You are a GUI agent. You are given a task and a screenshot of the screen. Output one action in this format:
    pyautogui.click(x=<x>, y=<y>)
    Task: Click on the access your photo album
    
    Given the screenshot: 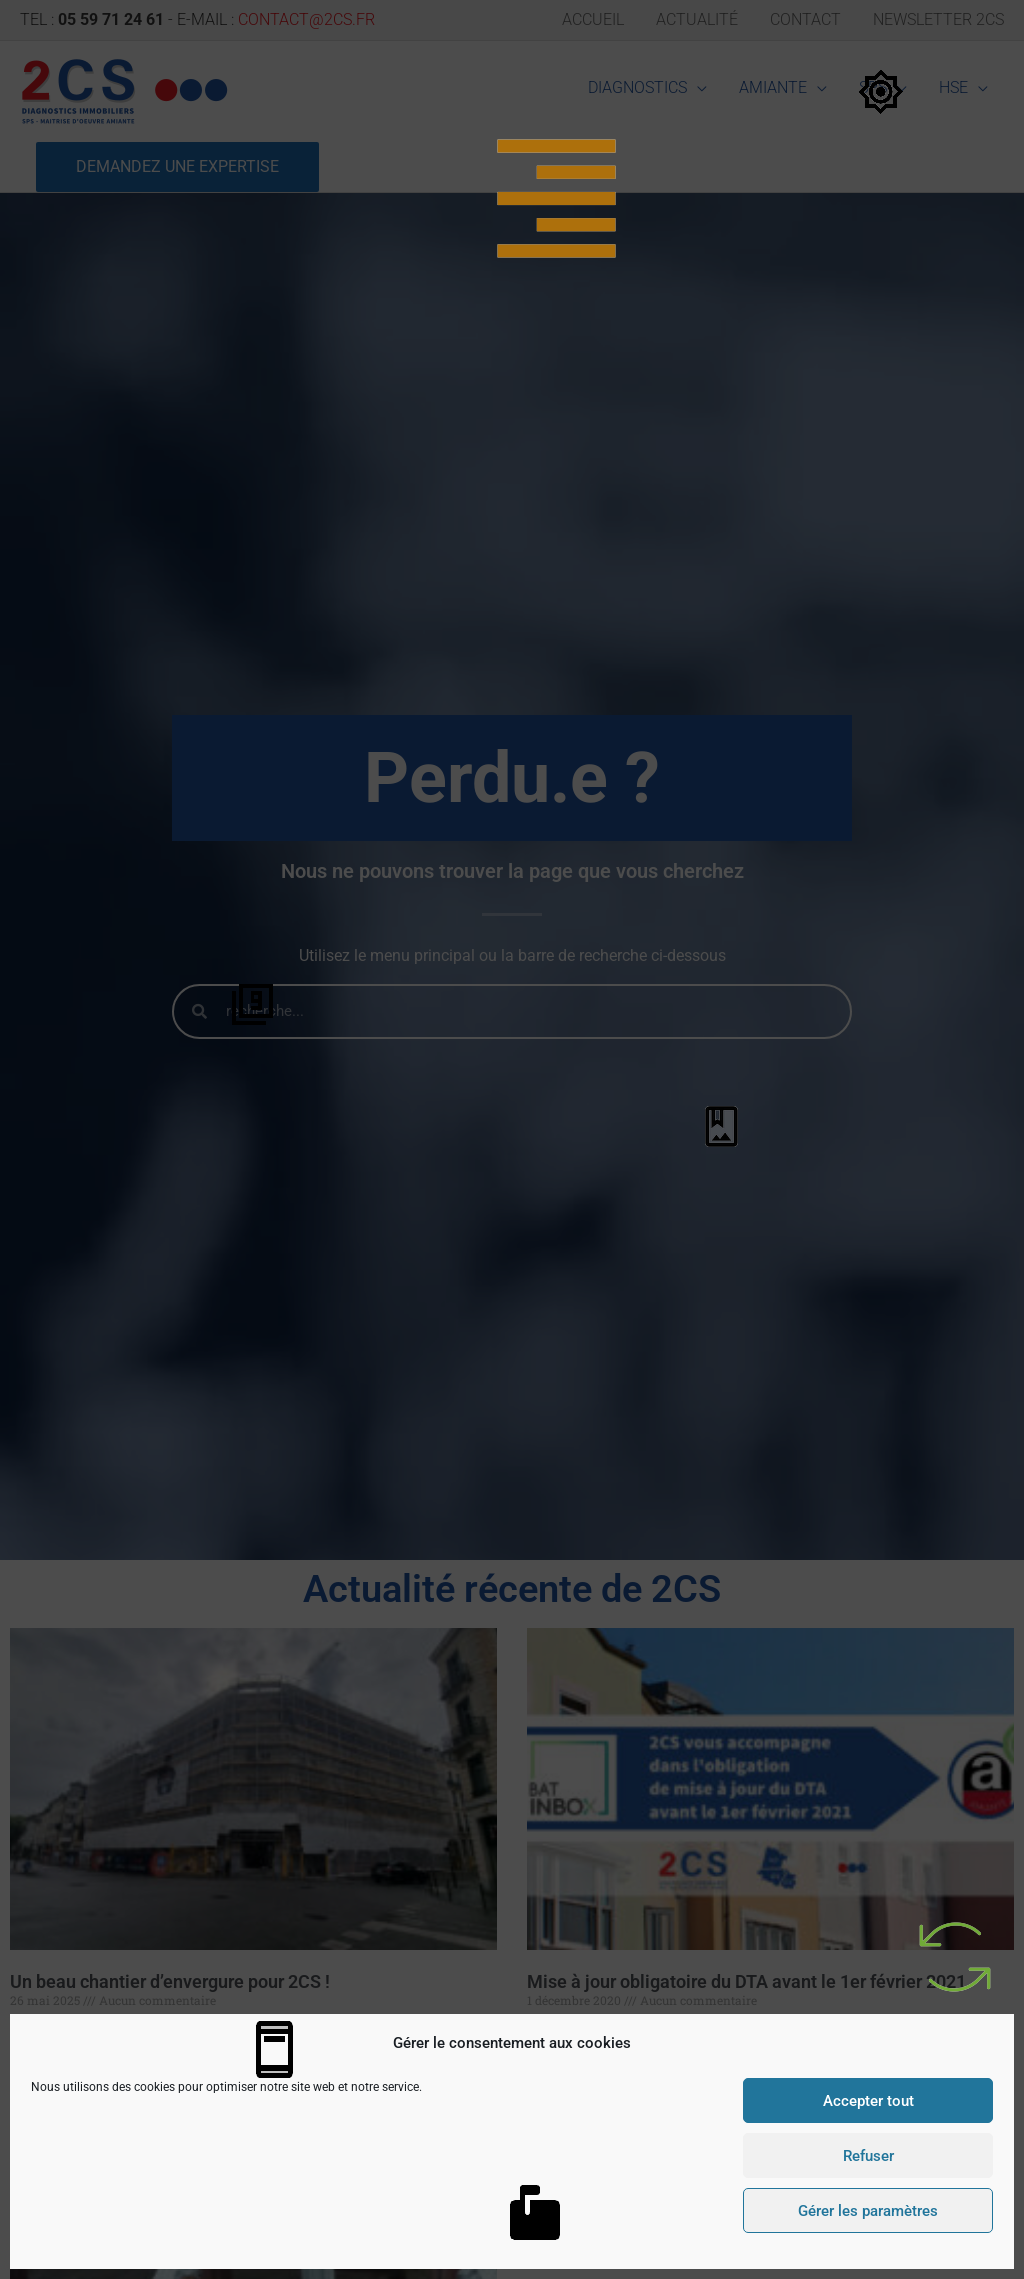 What is the action you would take?
    pyautogui.click(x=721, y=1126)
    